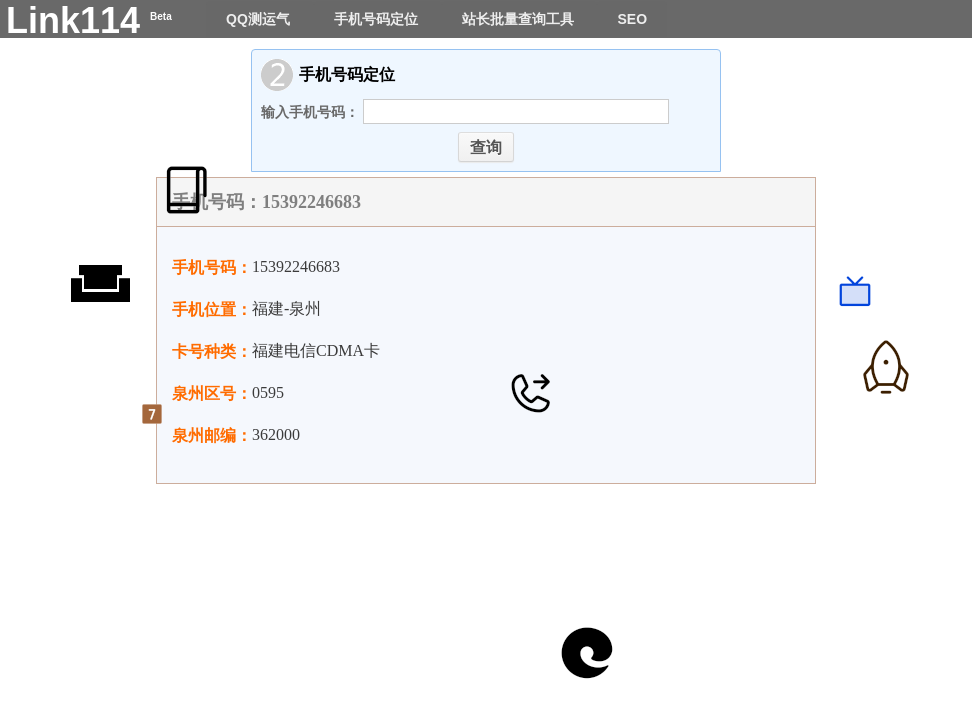 This screenshot has height=720, width=972. I want to click on access TV or video streaming features, so click(855, 293).